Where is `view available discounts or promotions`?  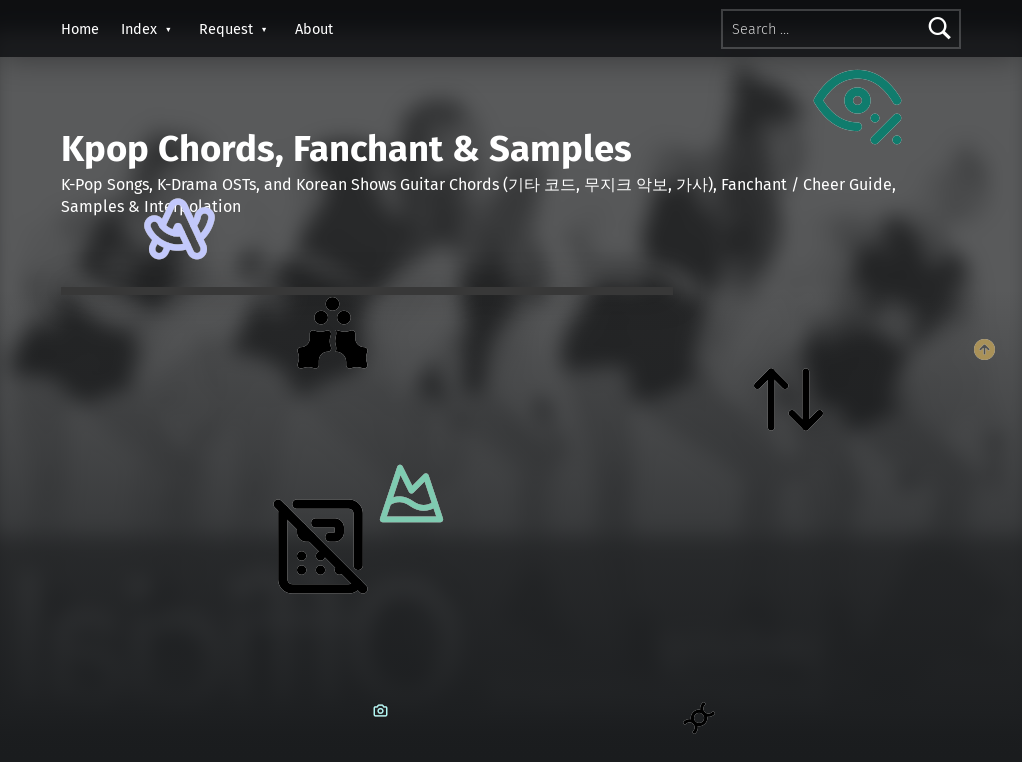 view available discounts or promotions is located at coordinates (857, 100).